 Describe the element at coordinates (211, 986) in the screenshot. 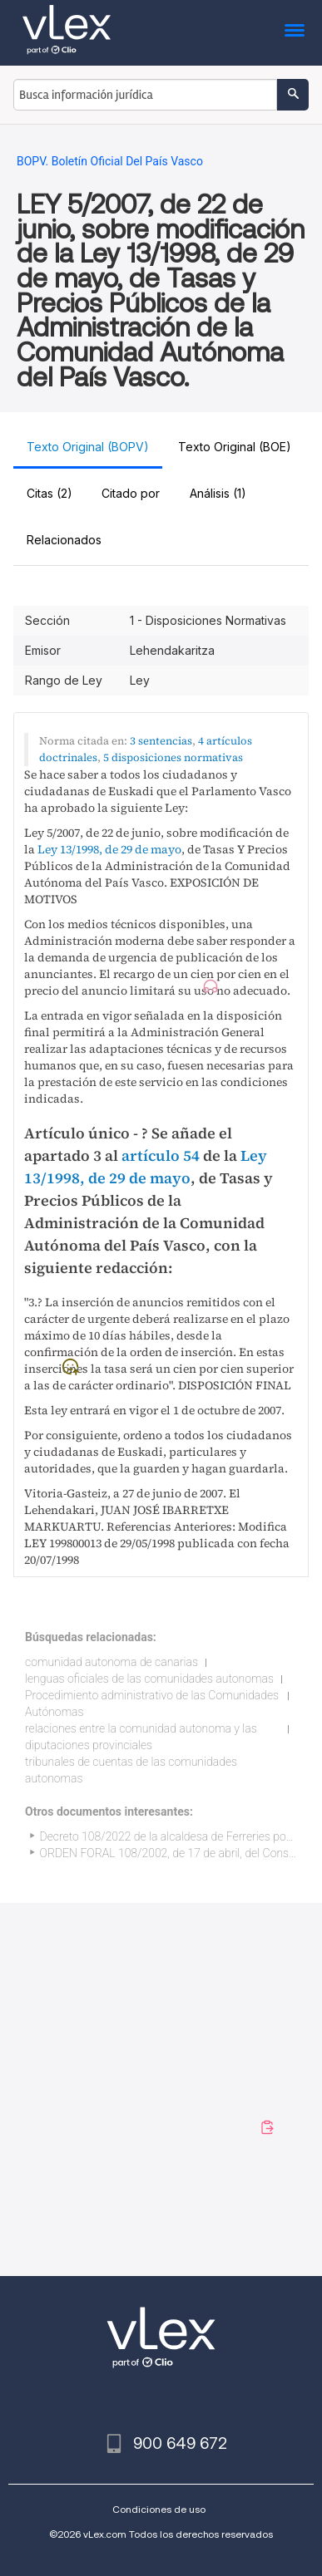

I see `access audio or music settings` at that location.